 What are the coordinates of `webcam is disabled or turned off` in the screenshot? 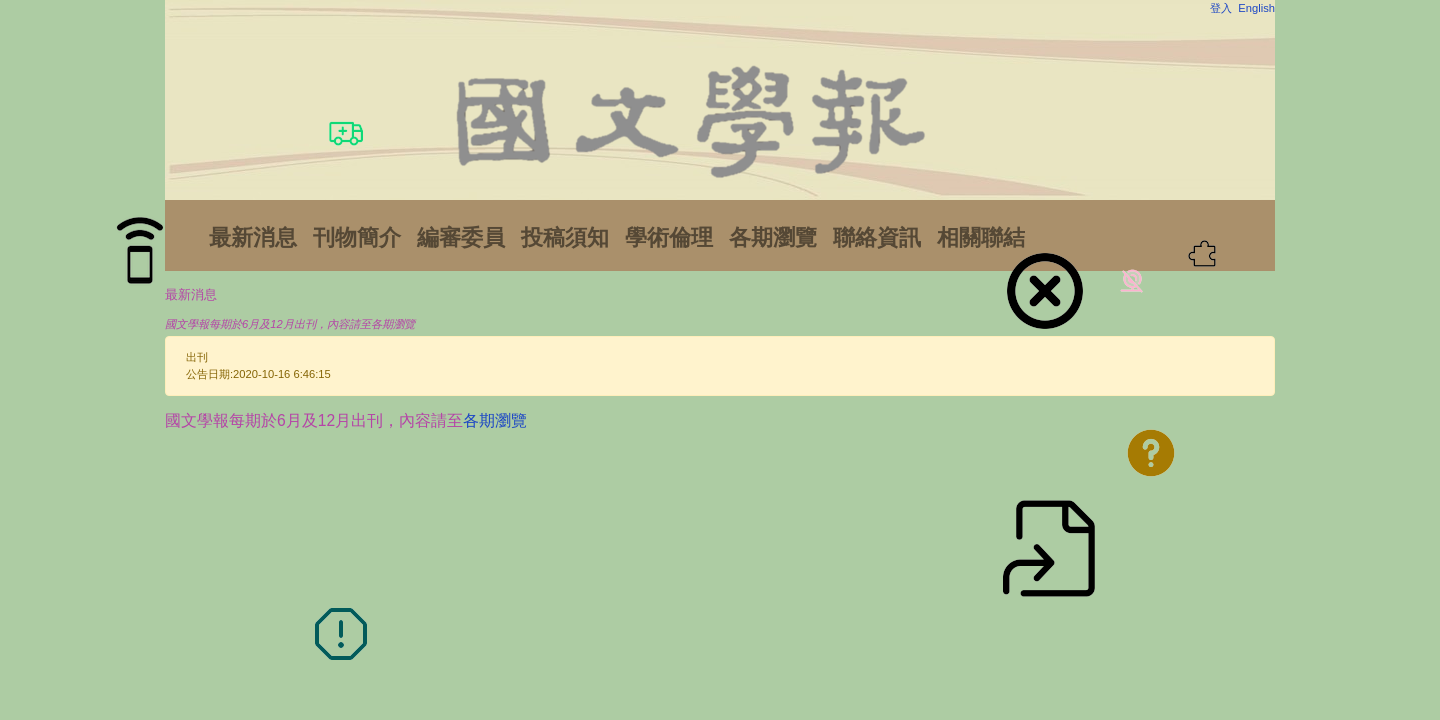 It's located at (1132, 281).